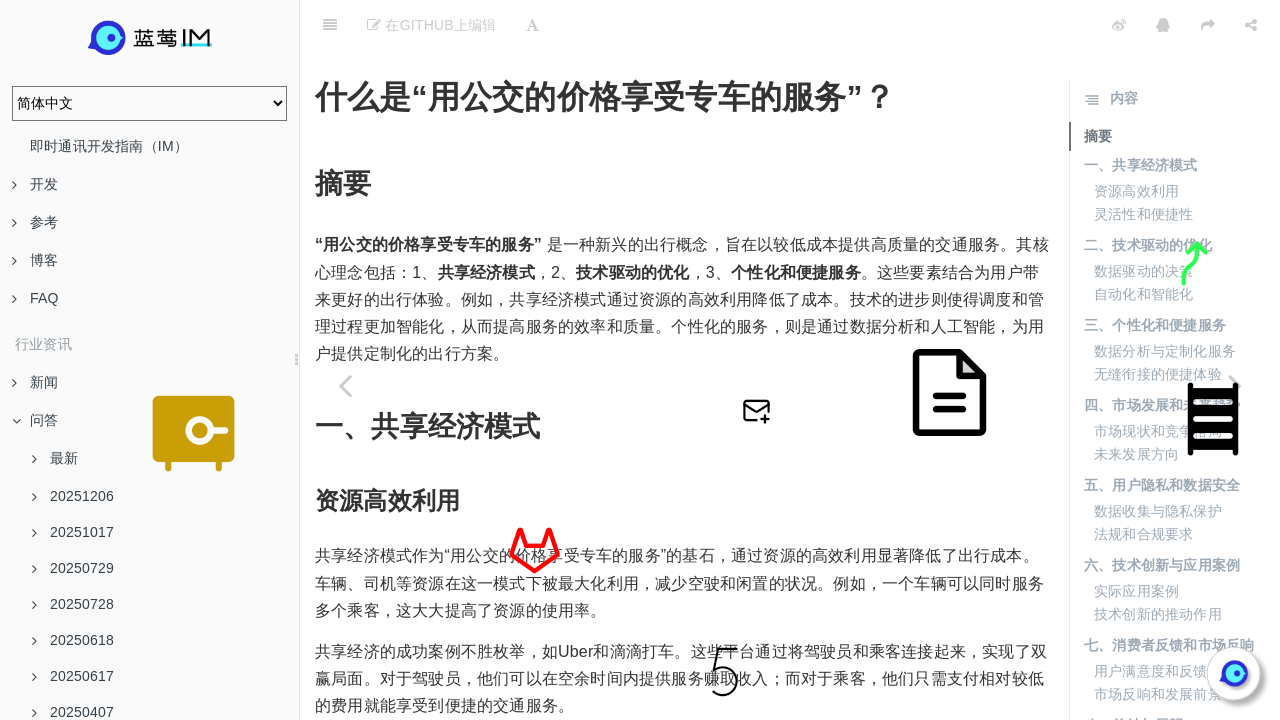 The width and height of the screenshot is (1280, 720). Describe the element at coordinates (725, 672) in the screenshot. I see `indicates the number five in a list or sequence` at that location.